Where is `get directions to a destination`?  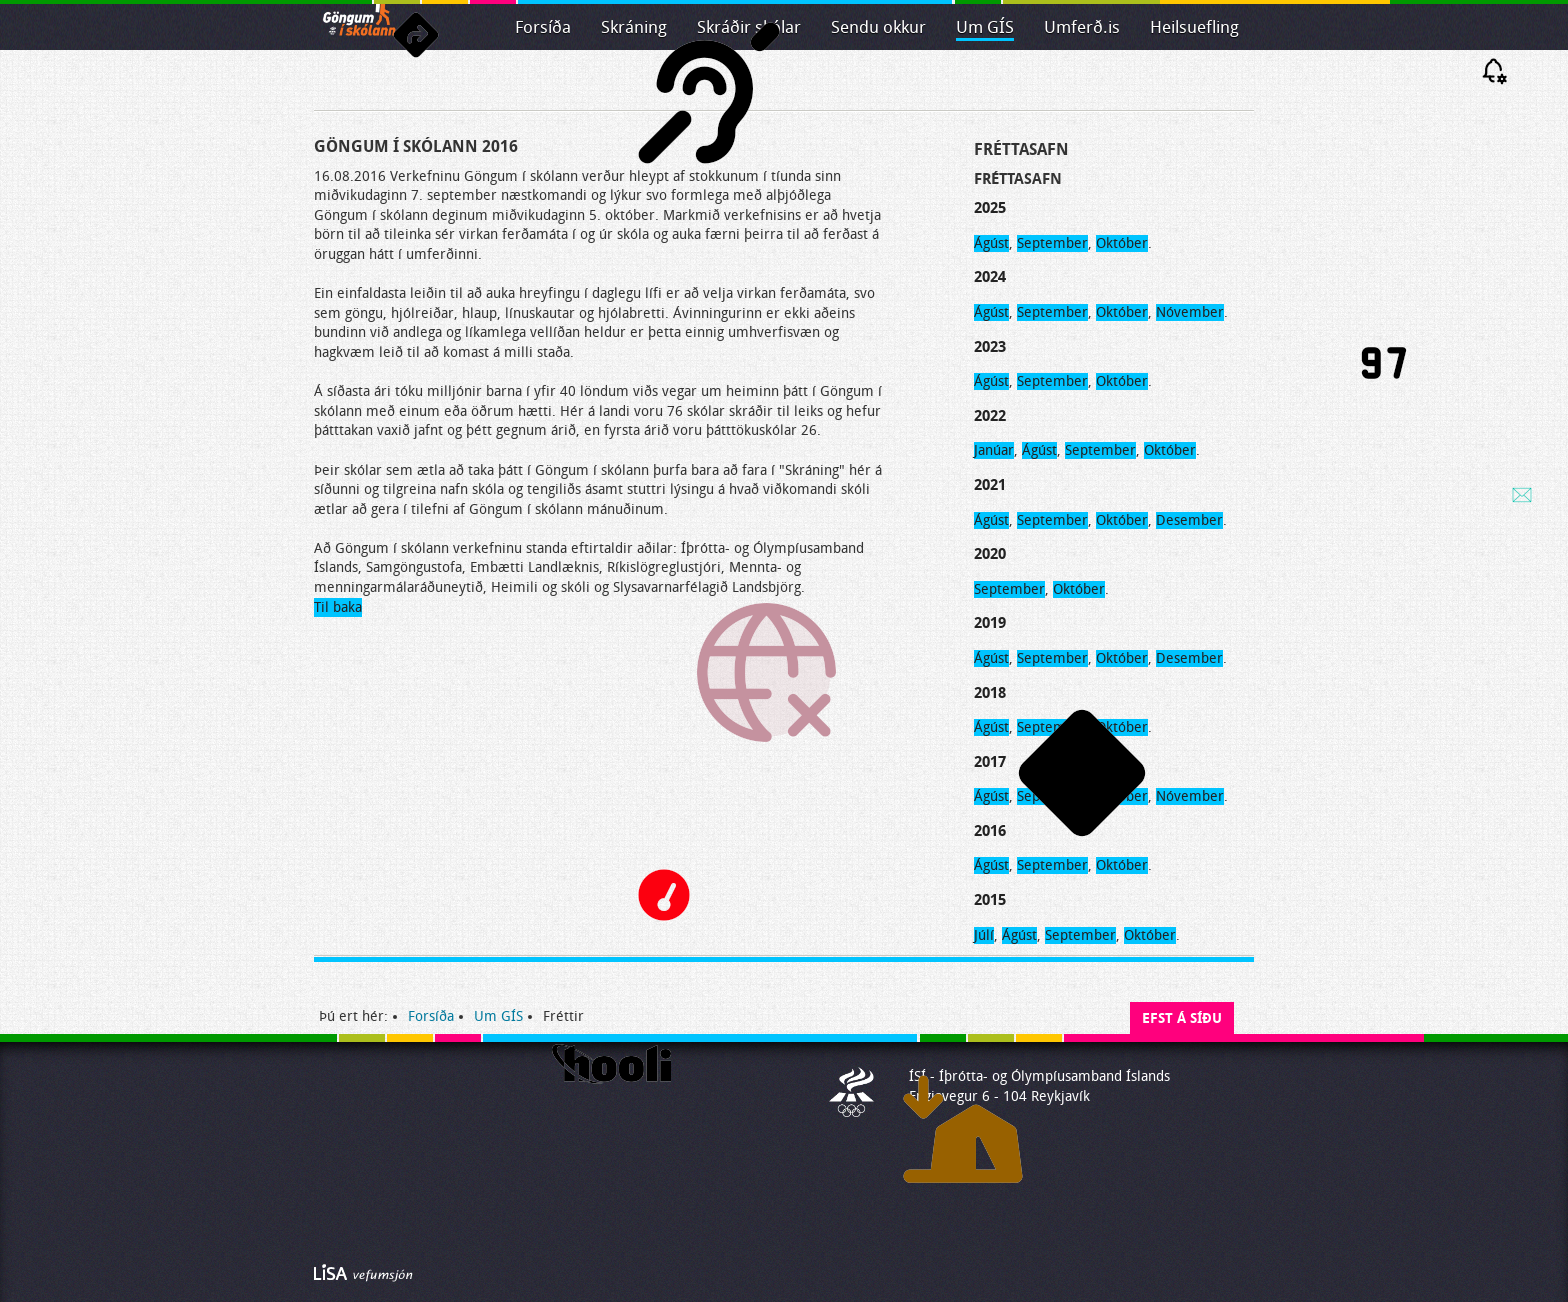
get directions to a destination is located at coordinates (416, 35).